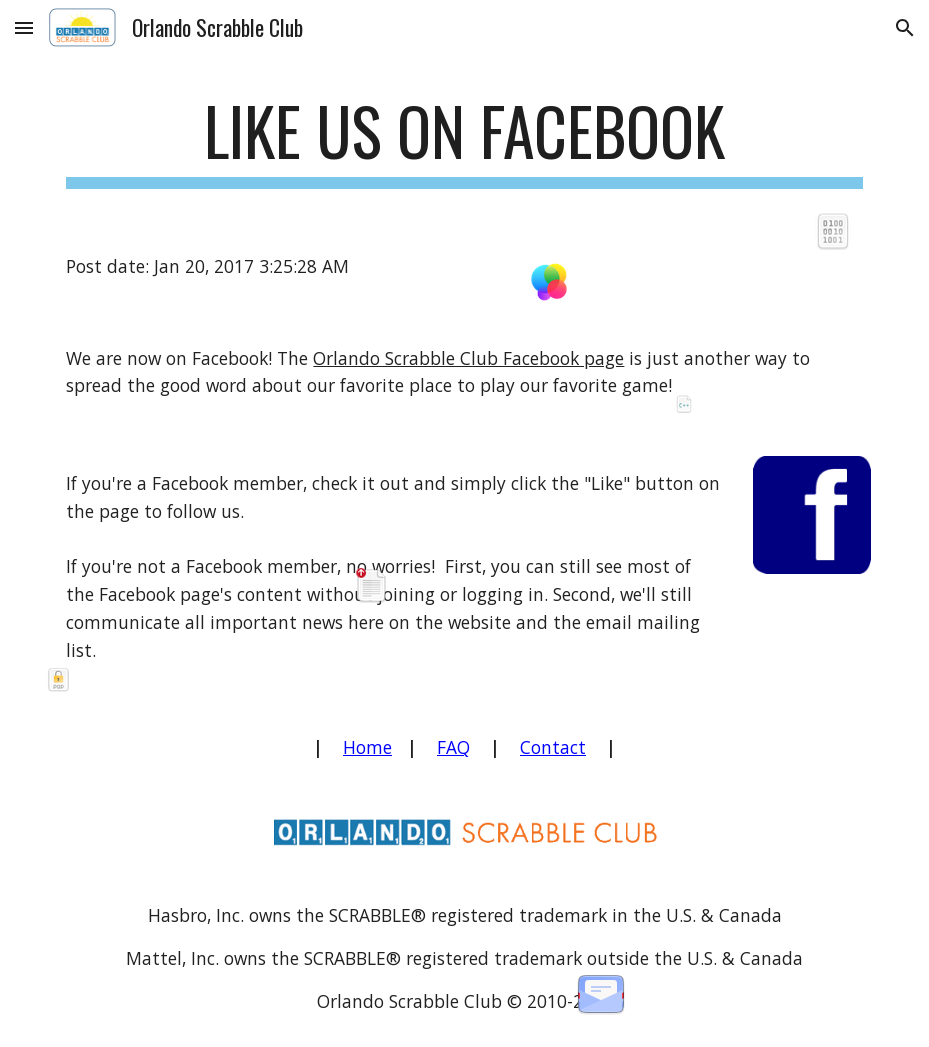 The image size is (929, 1047). Describe the element at coordinates (371, 585) in the screenshot. I see `send a file via bluetooth` at that location.